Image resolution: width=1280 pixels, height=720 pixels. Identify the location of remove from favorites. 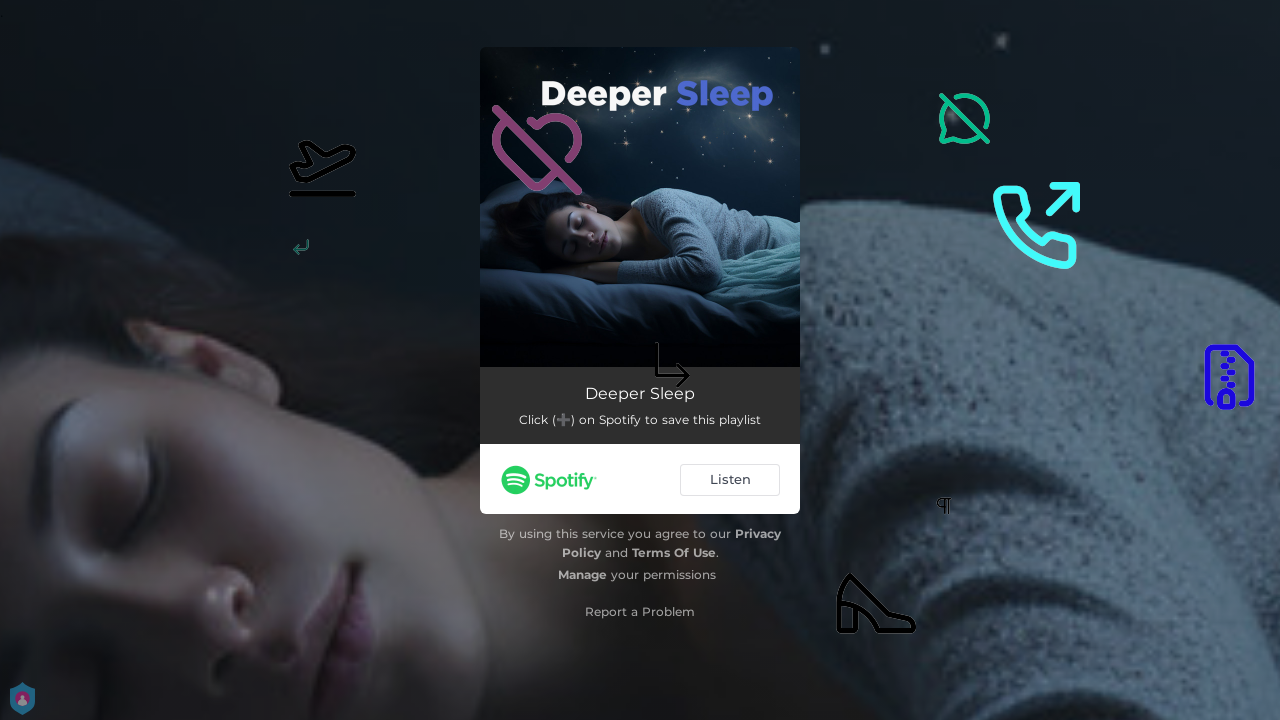
(537, 150).